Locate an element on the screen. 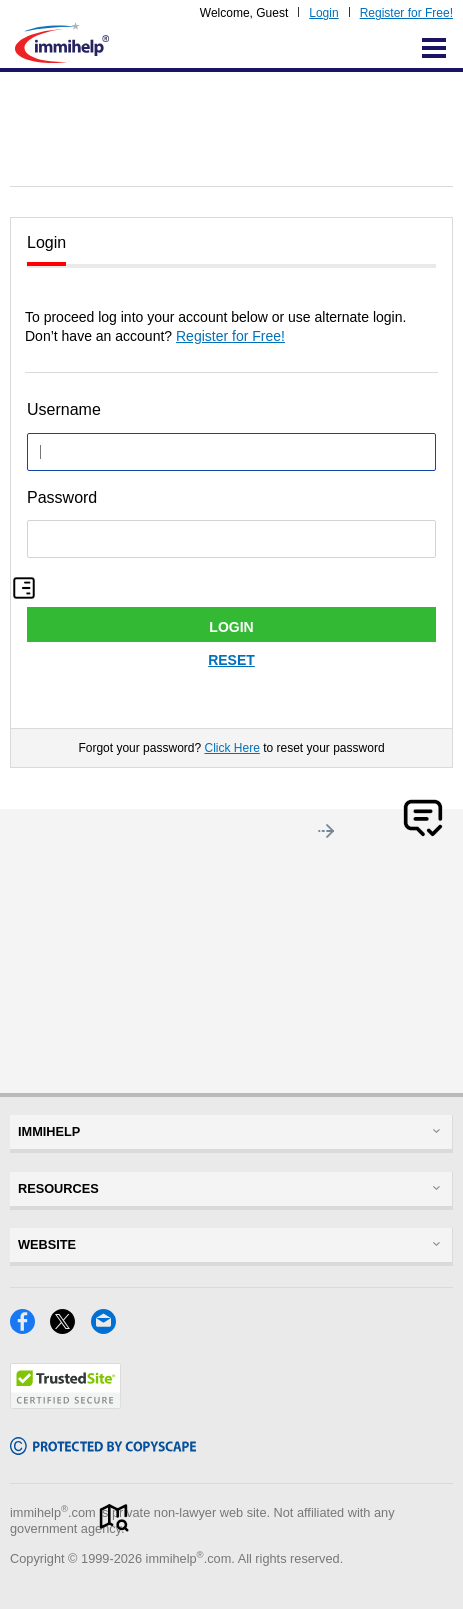 Image resolution: width=463 pixels, height=1609 pixels. message sent successfully is located at coordinates (423, 817).